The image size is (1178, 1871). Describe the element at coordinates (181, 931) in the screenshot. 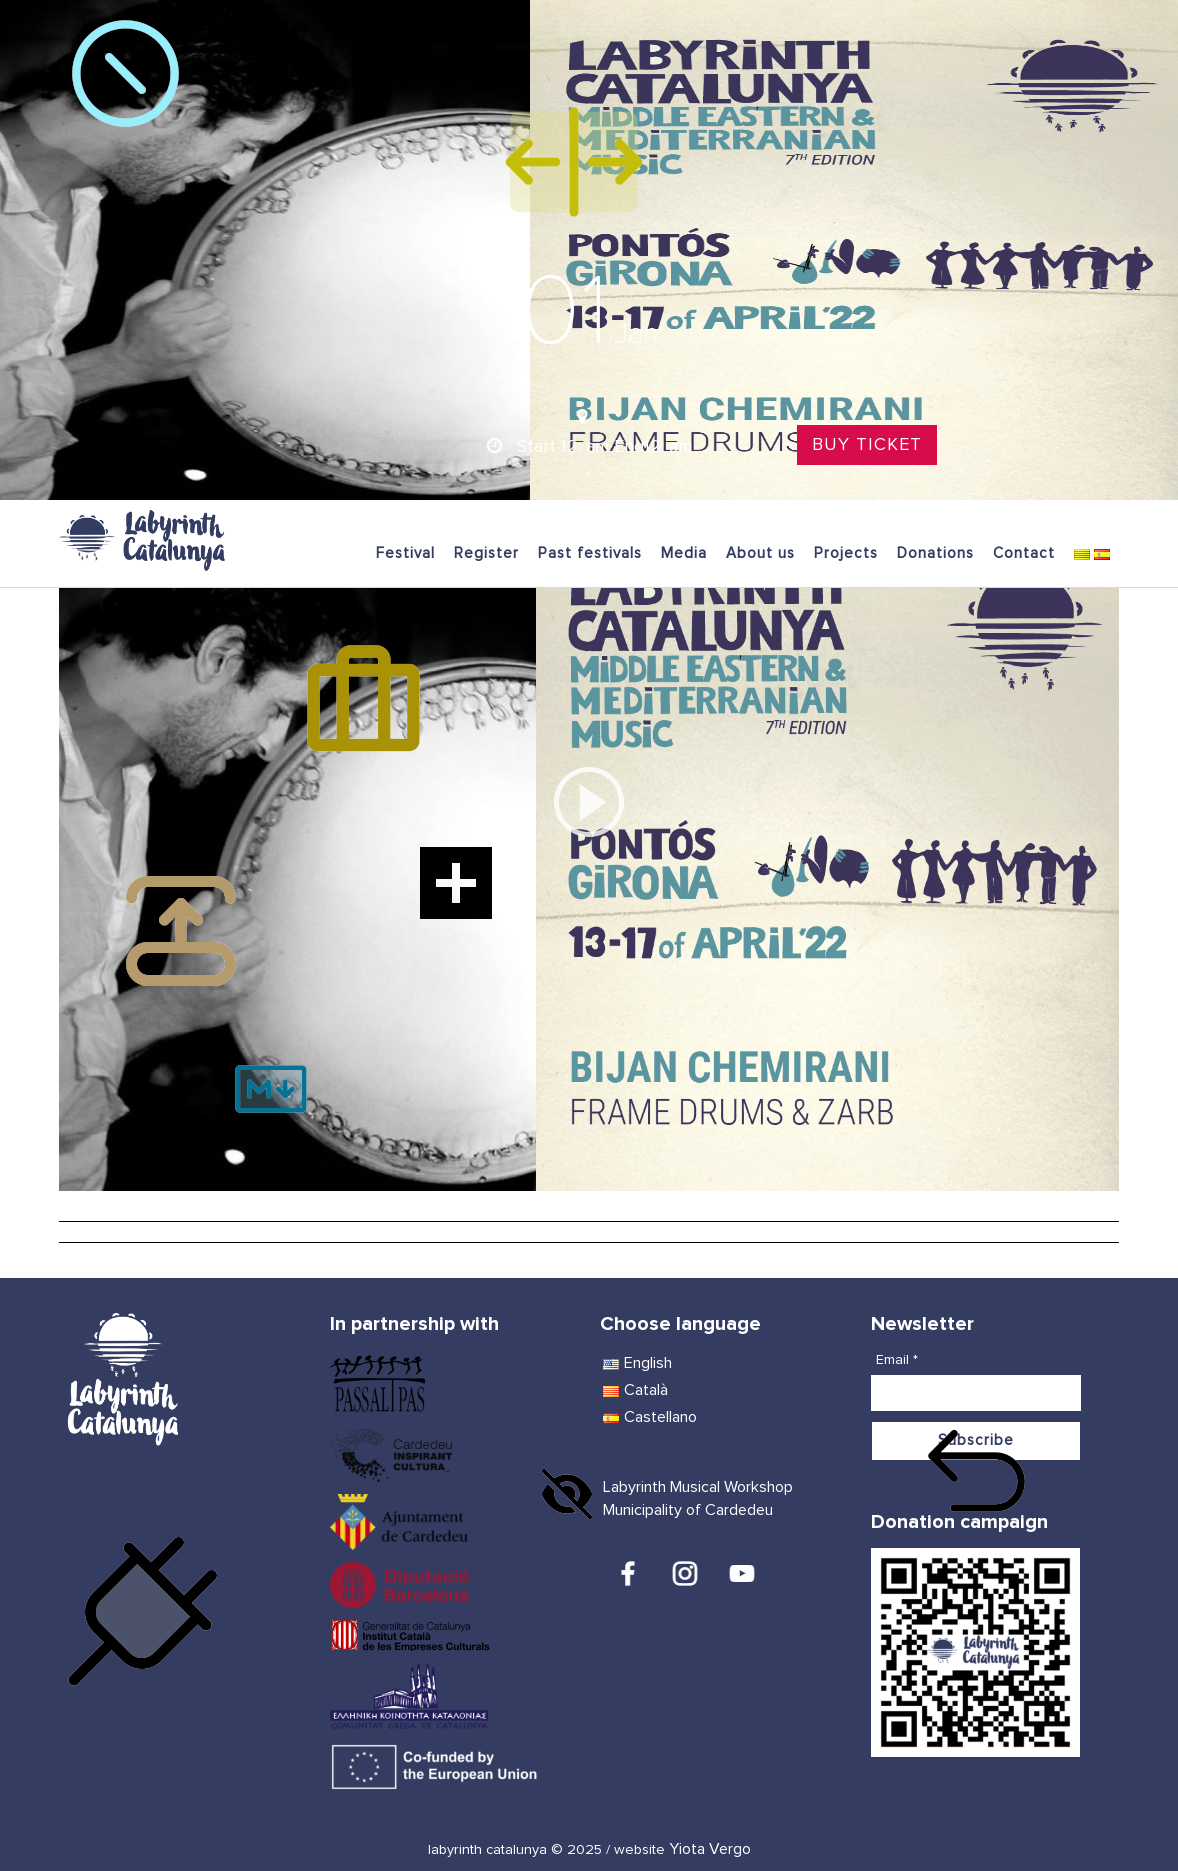

I see `move element to top layer` at that location.